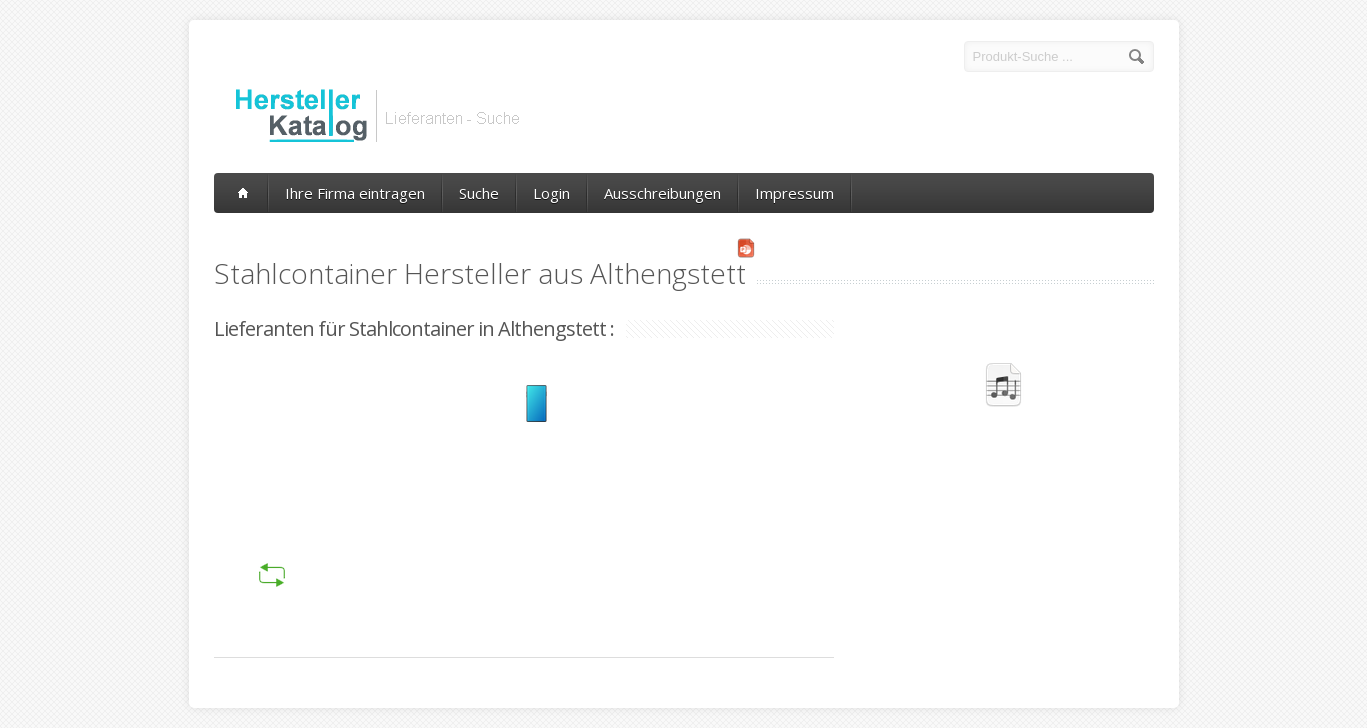  What do you see at coordinates (536, 403) in the screenshot?
I see `indicates a connected mobile device` at bounding box center [536, 403].